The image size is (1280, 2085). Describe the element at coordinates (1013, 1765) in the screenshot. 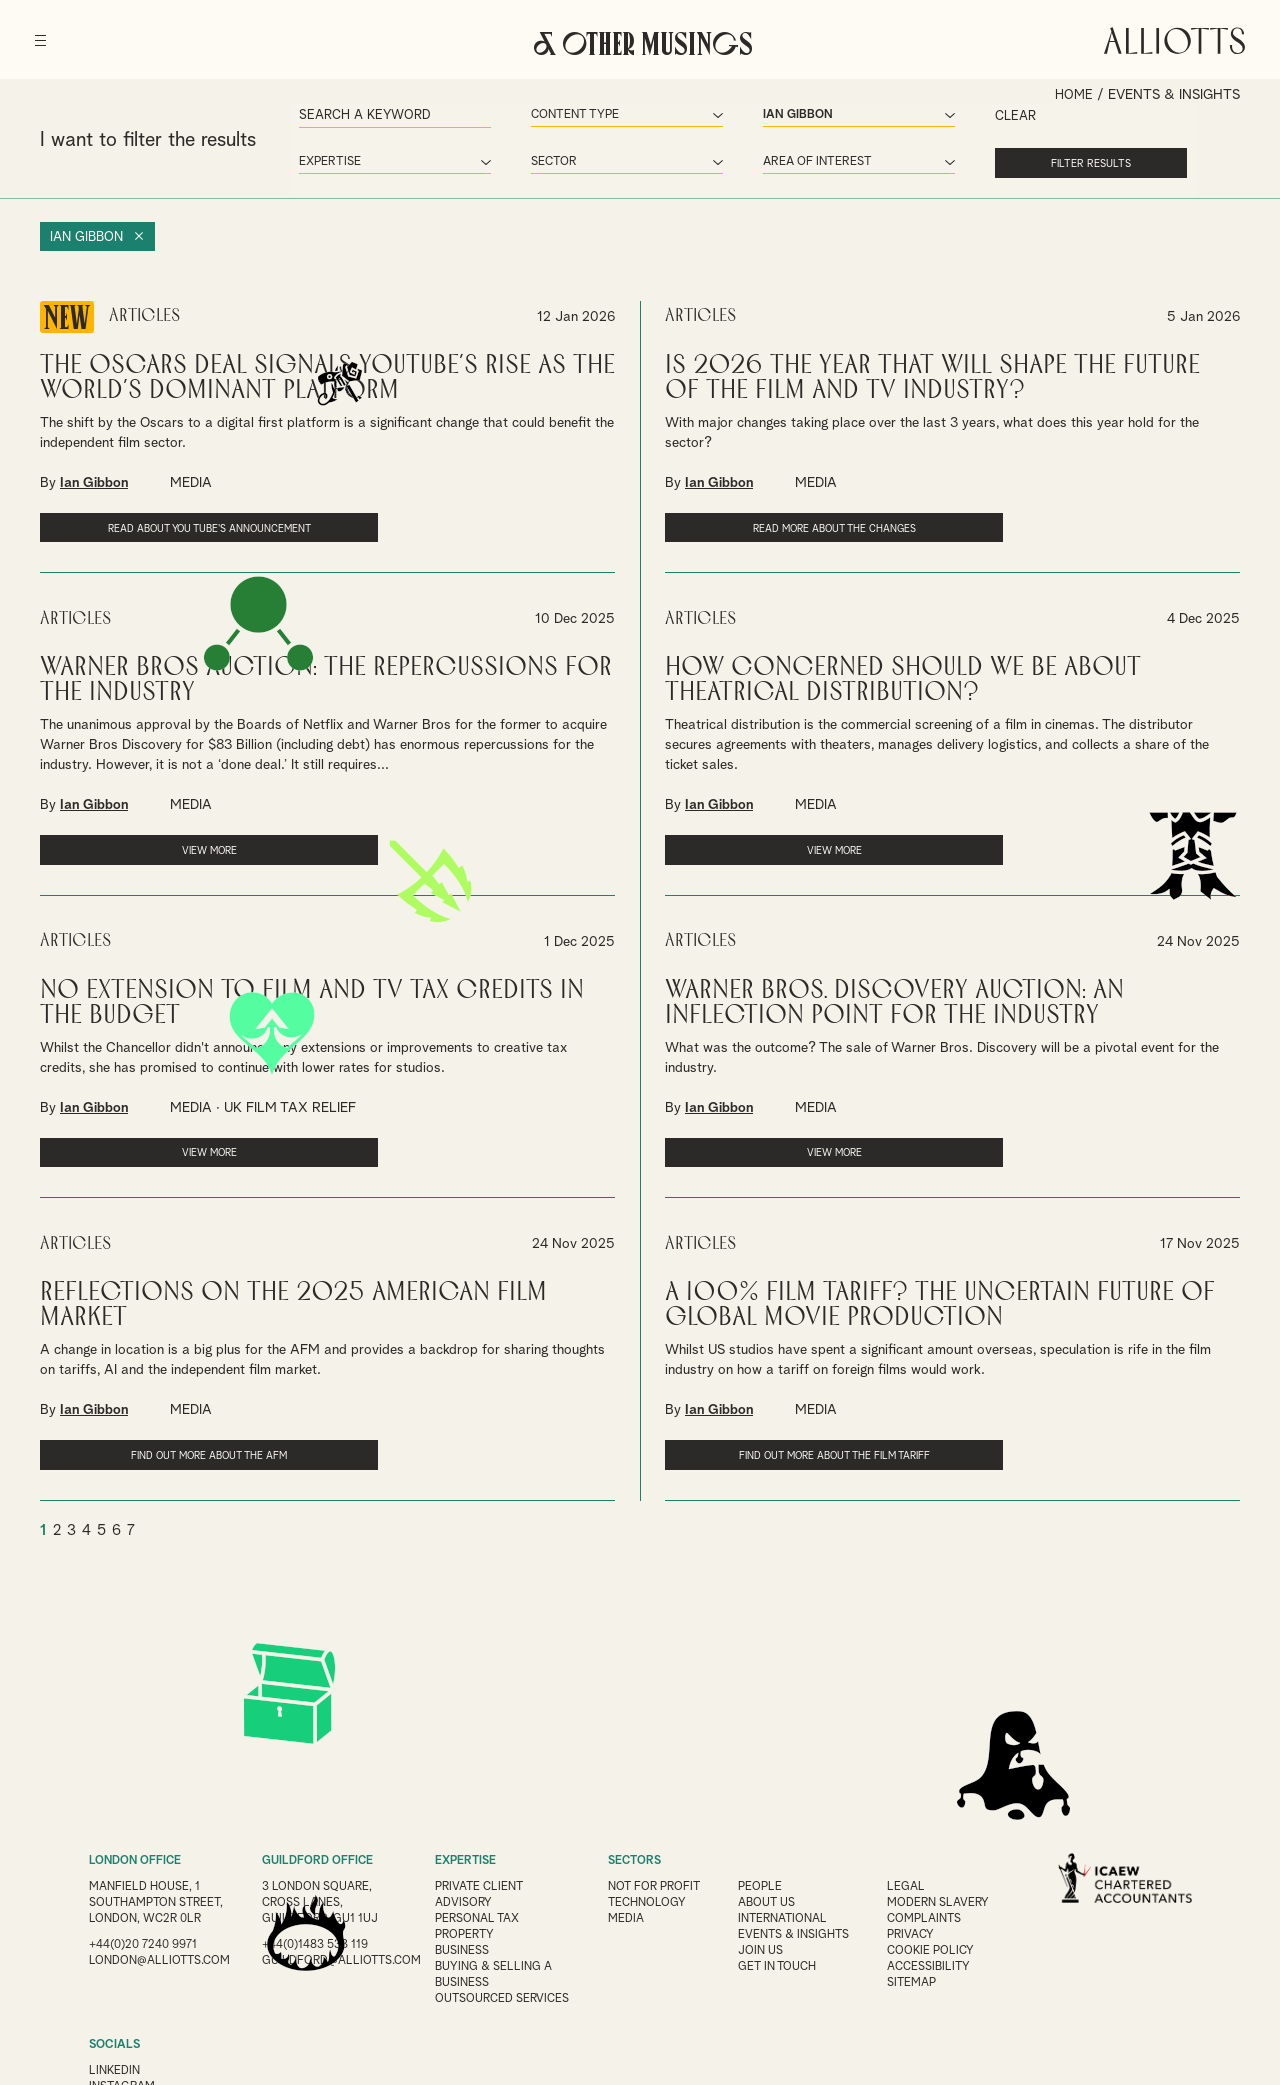

I see `slime enemy or creature in a game interface` at that location.